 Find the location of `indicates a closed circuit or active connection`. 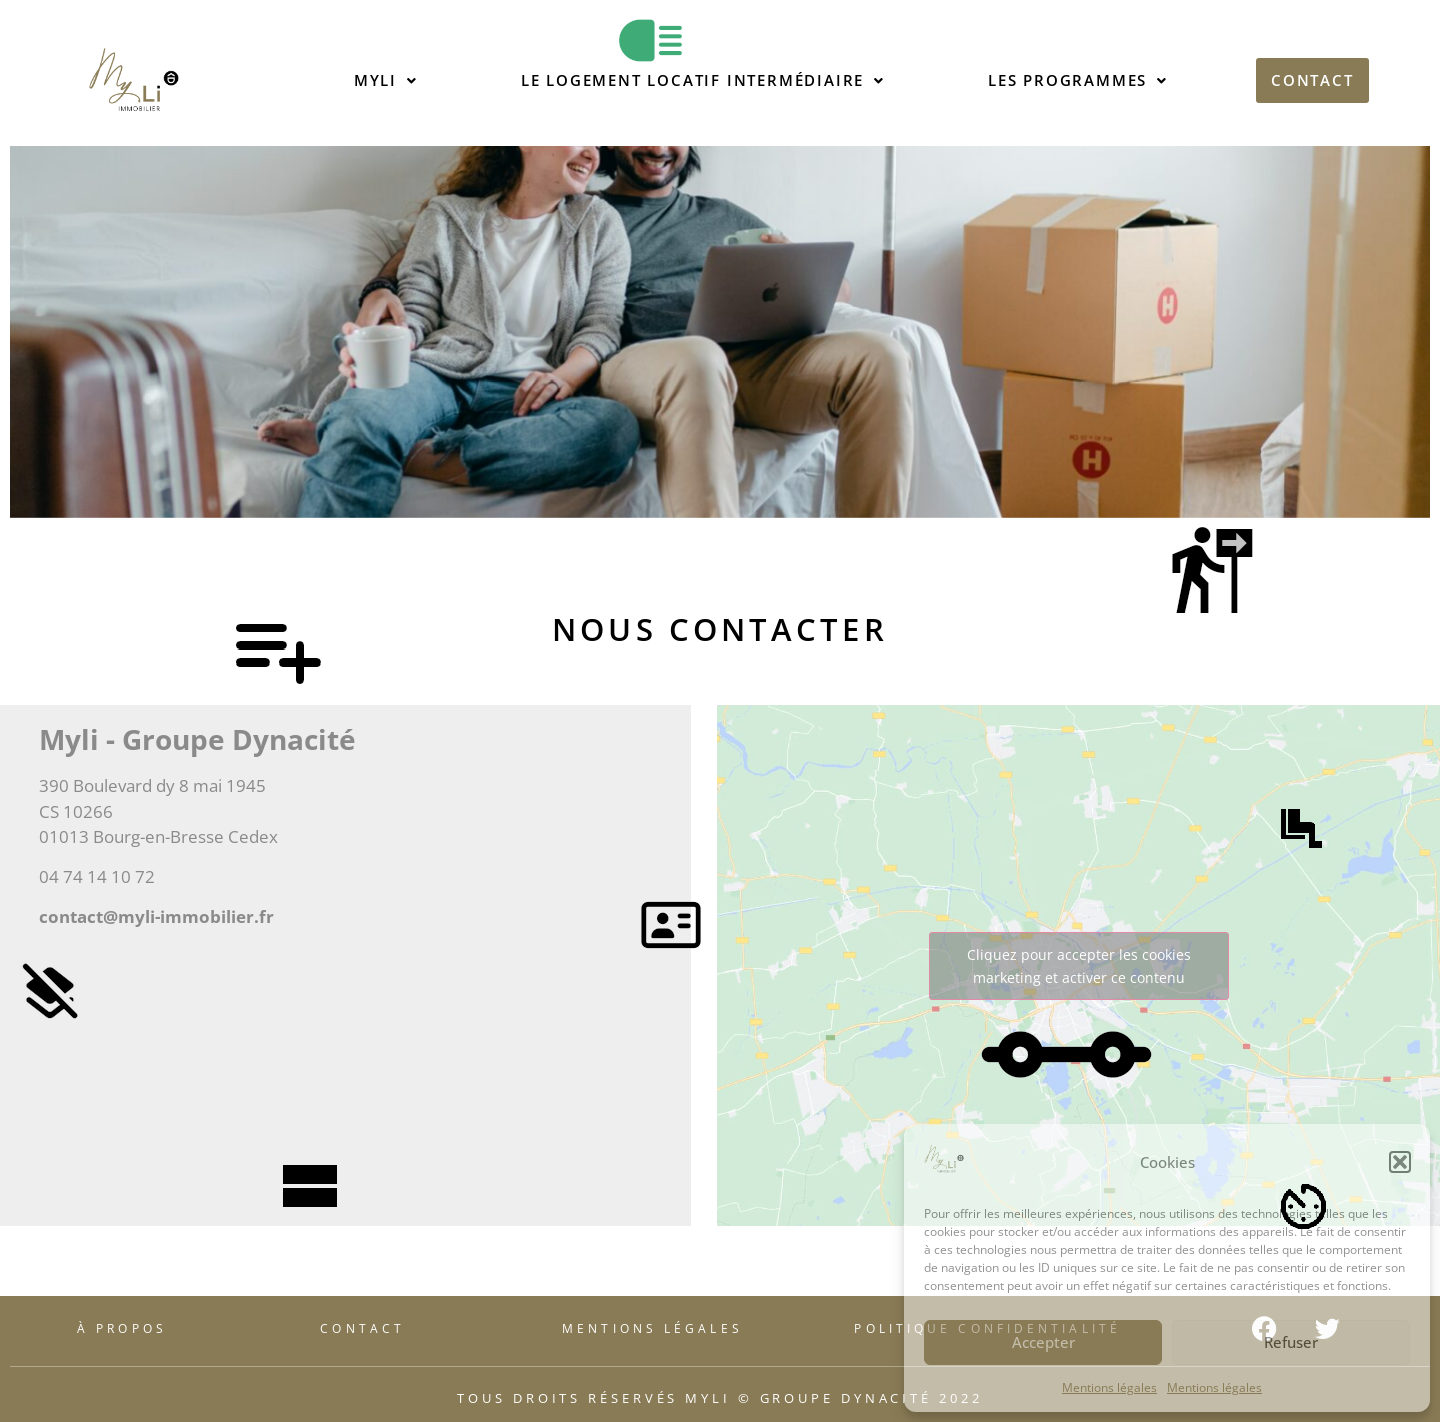

indicates a closed circuit or active connection is located at coordinates (1066, 1054).